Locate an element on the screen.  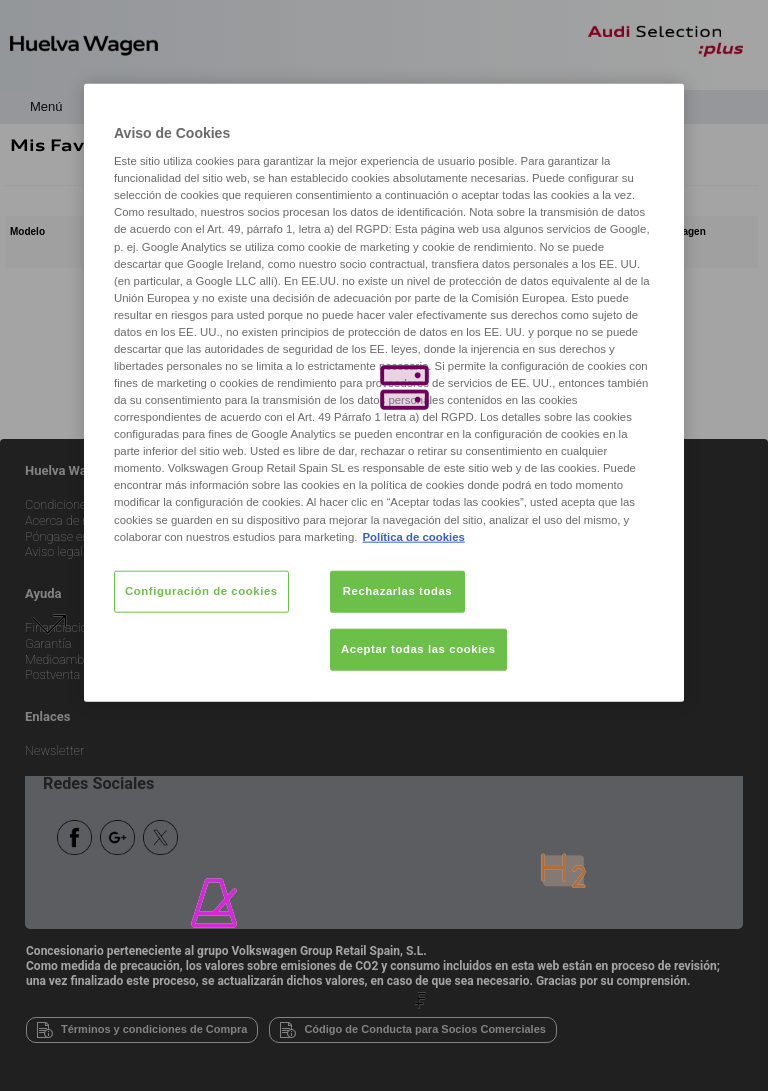
reply to a message is located at coordinates (49, 623).